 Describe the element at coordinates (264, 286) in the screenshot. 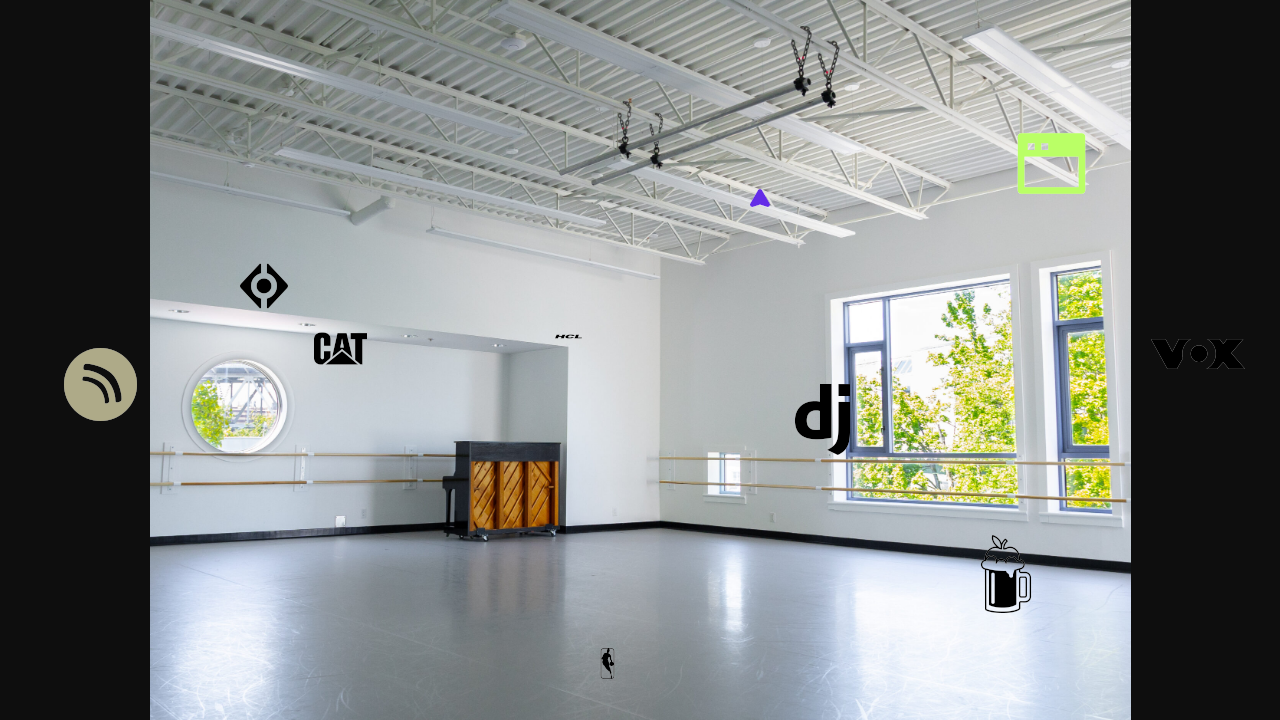

I see `codestream logo` at that location.